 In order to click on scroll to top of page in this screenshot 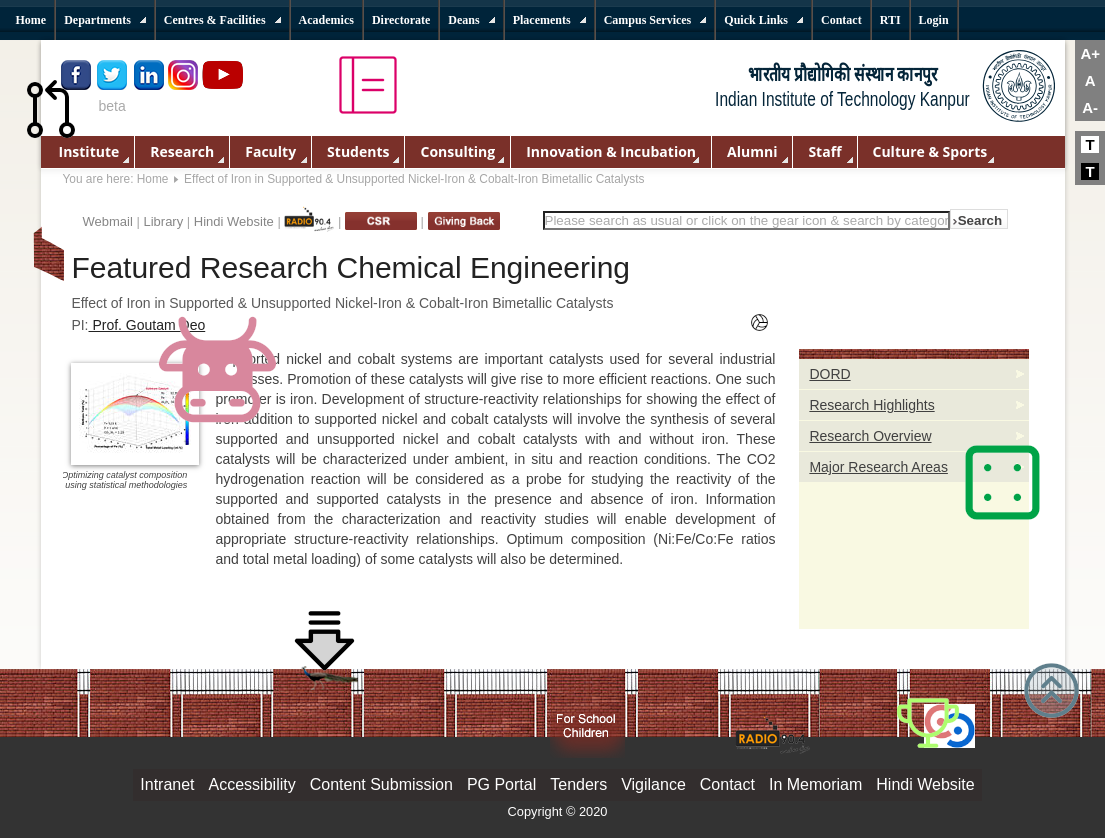, I will do `click(1051, 690)`.